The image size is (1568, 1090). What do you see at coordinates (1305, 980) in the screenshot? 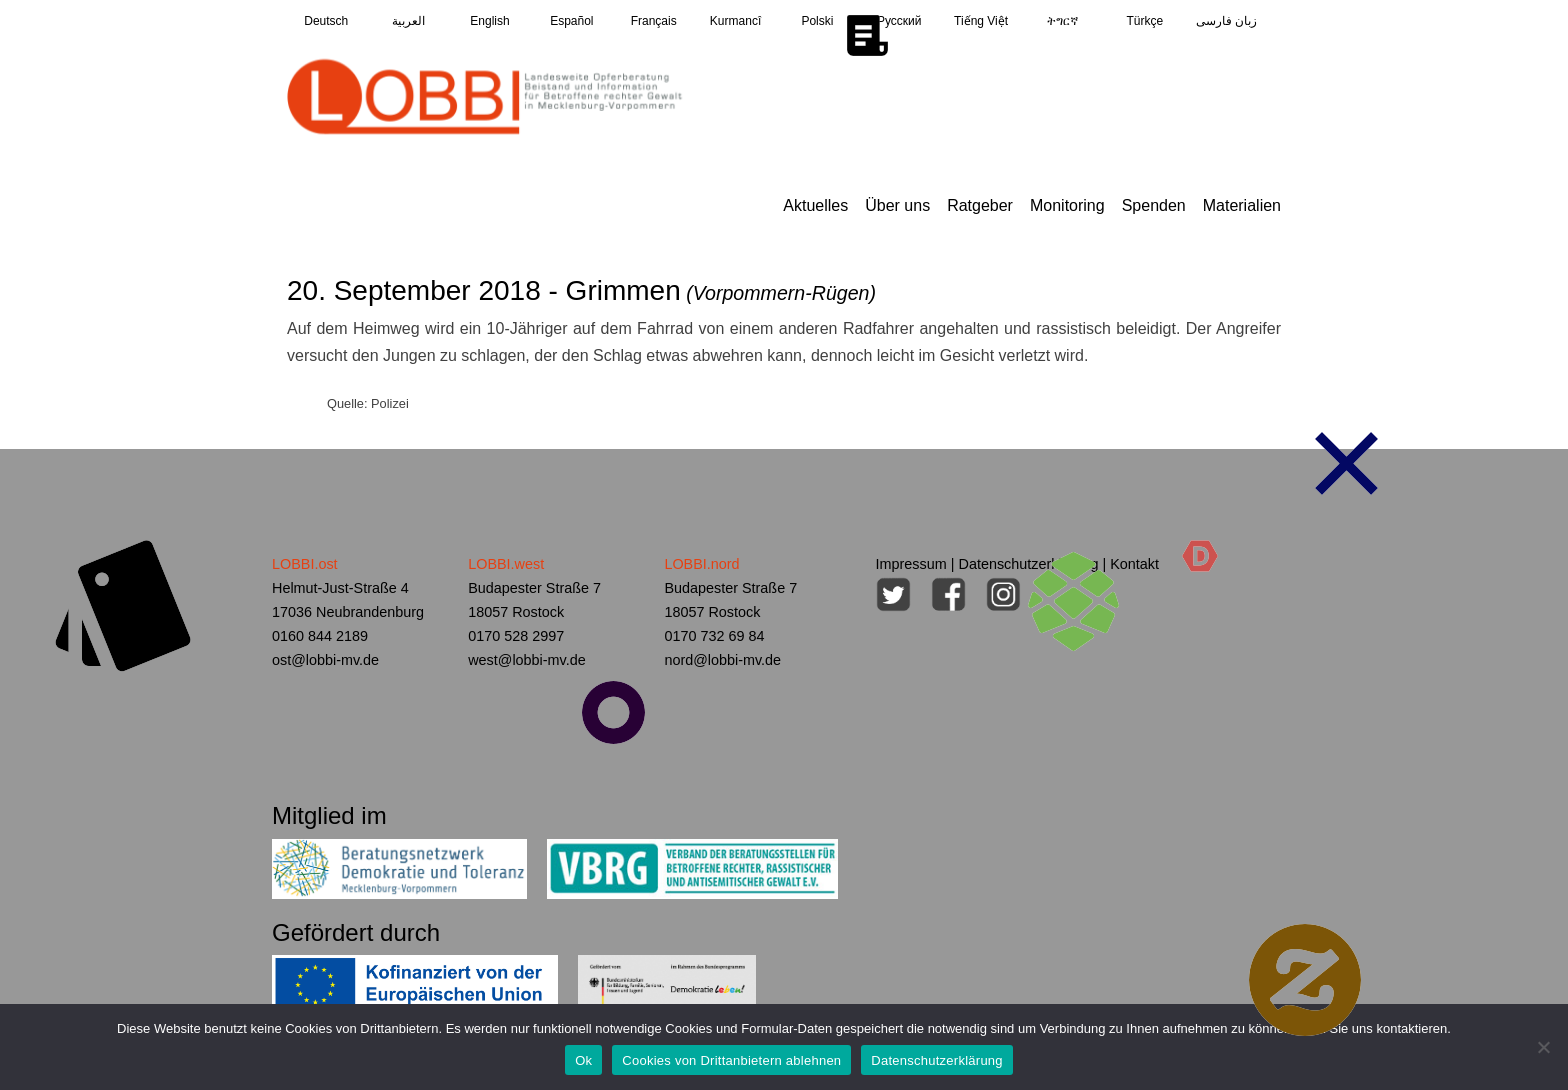
I see `visit zazzle website or store` at bounding box center [1305, 980].